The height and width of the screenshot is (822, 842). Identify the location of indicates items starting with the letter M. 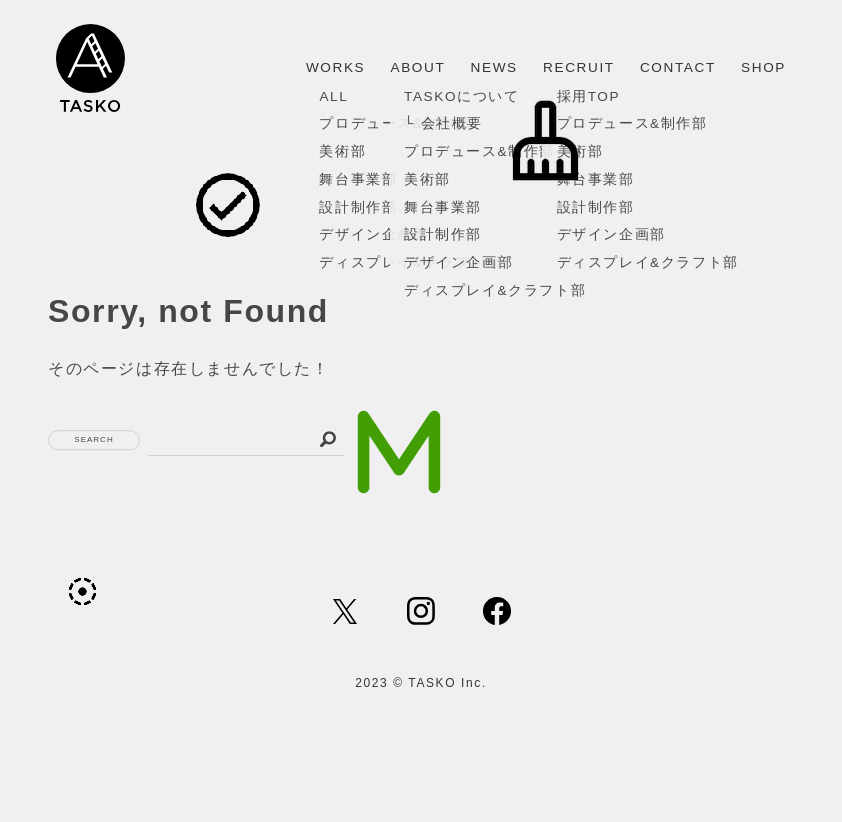
(399, 452).